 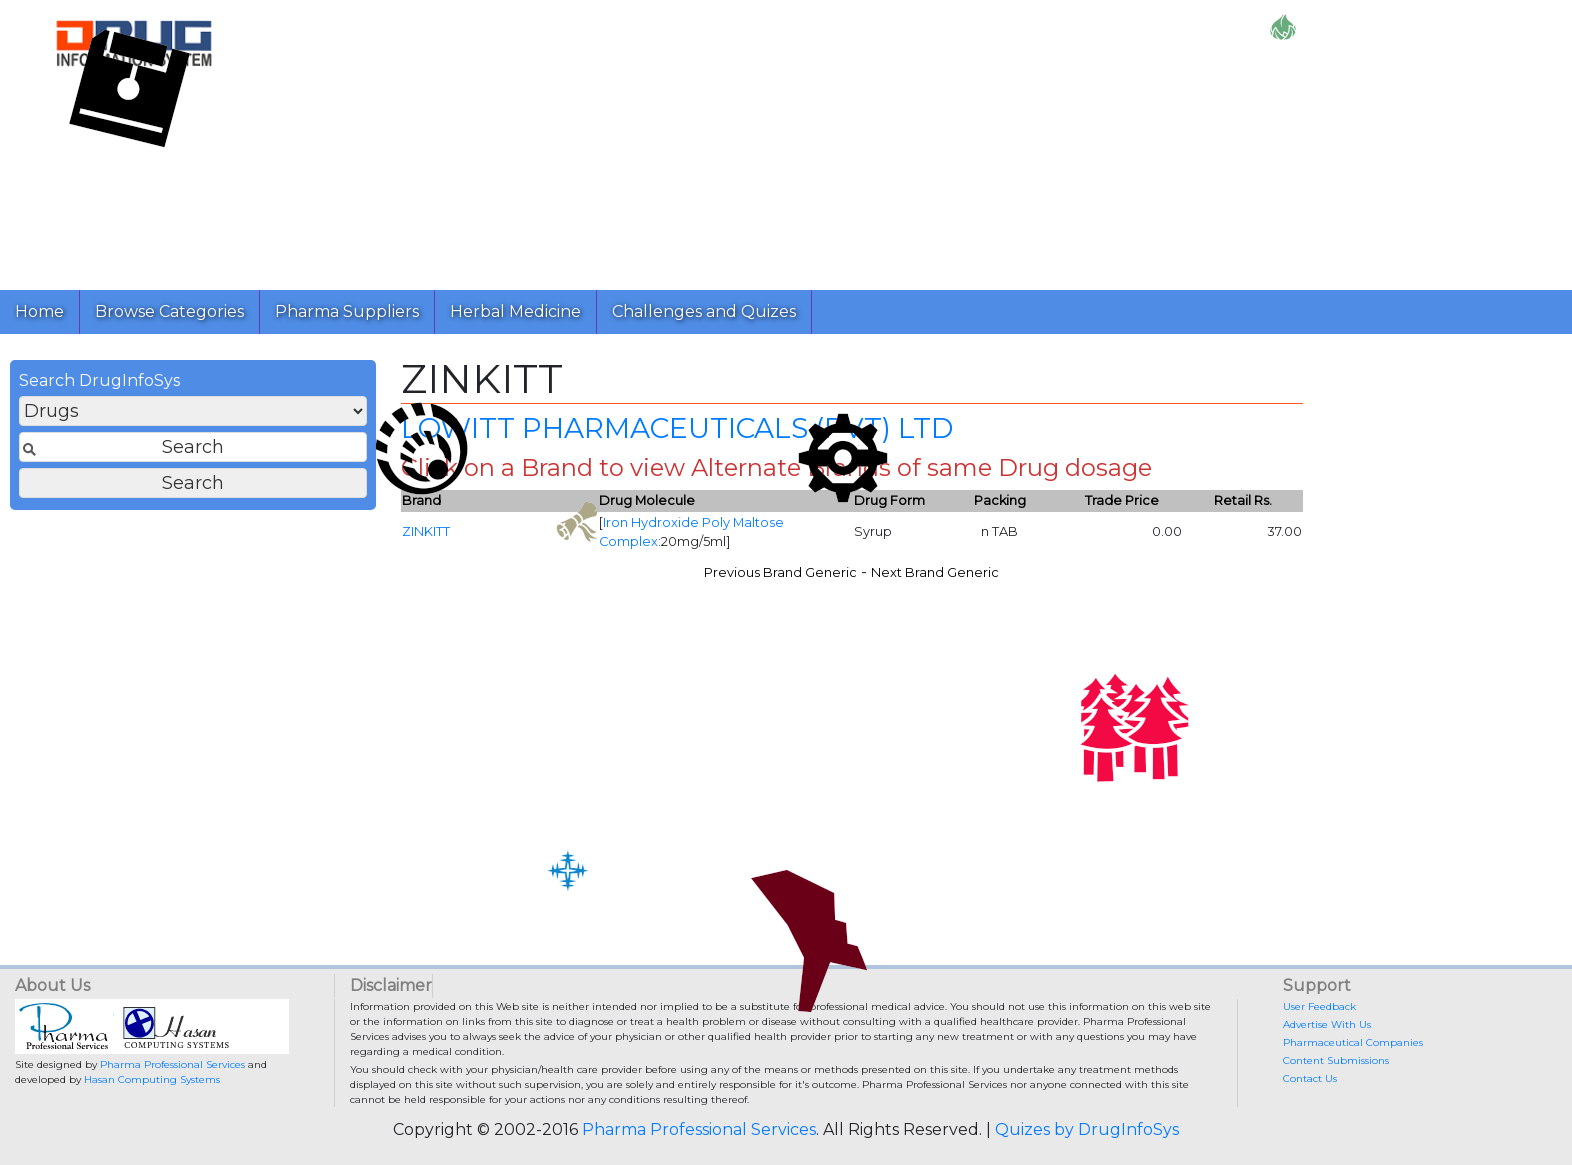 I want to click on save your current progress, so click(x=129, y=88).